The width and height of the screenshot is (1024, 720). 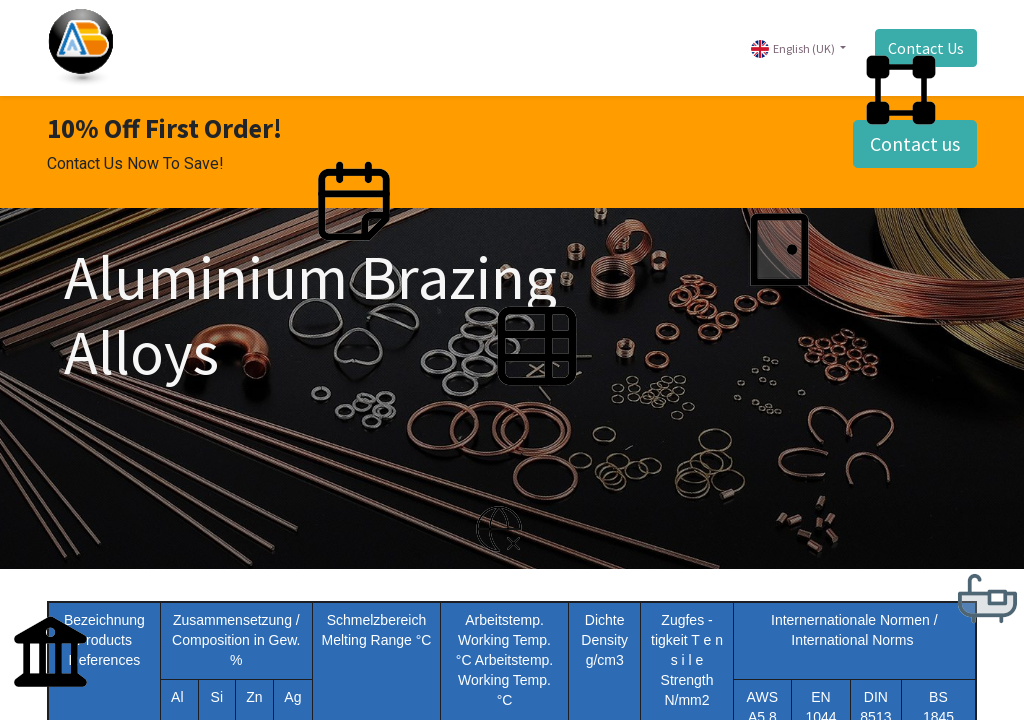 I want to click on no internet connection, so click(x=499, y=529).